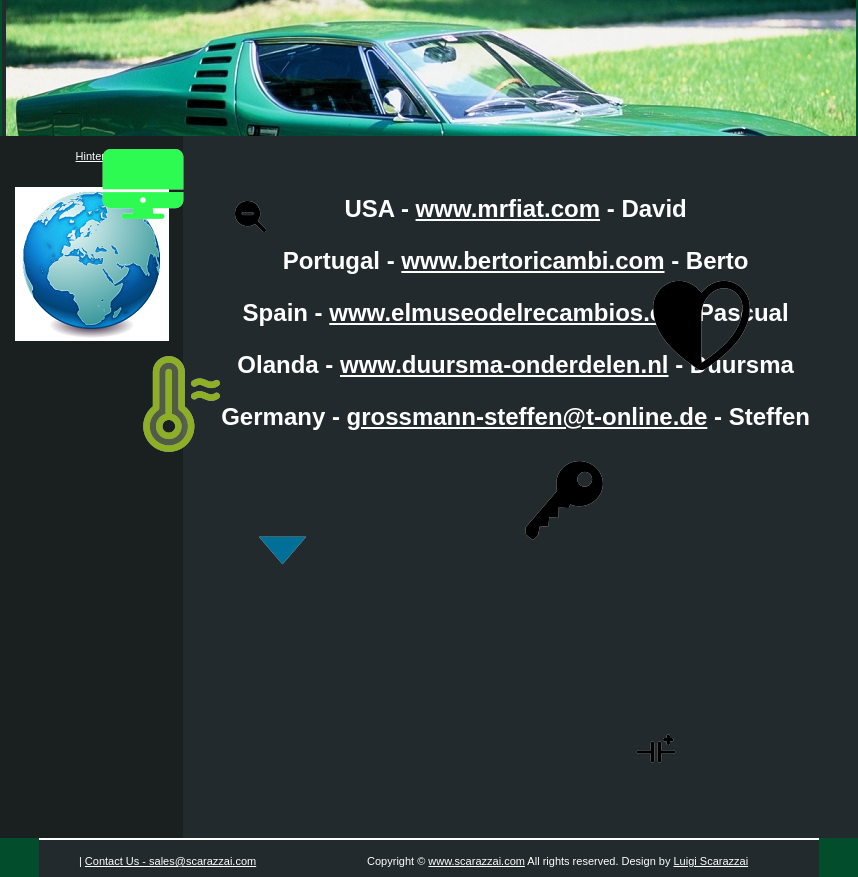 The height and width of the screenshot is (877, 858). What do you see at coordinates (143, 184) in the screenshot?
I see `switch to desktop view` at bounding box center [143, 184].